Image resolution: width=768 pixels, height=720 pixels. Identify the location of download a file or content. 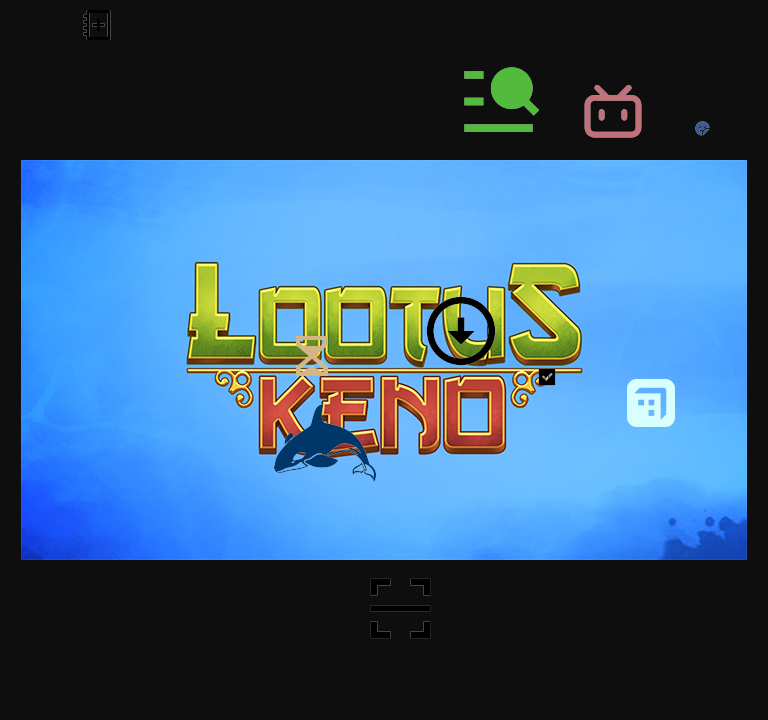
(461, 331).